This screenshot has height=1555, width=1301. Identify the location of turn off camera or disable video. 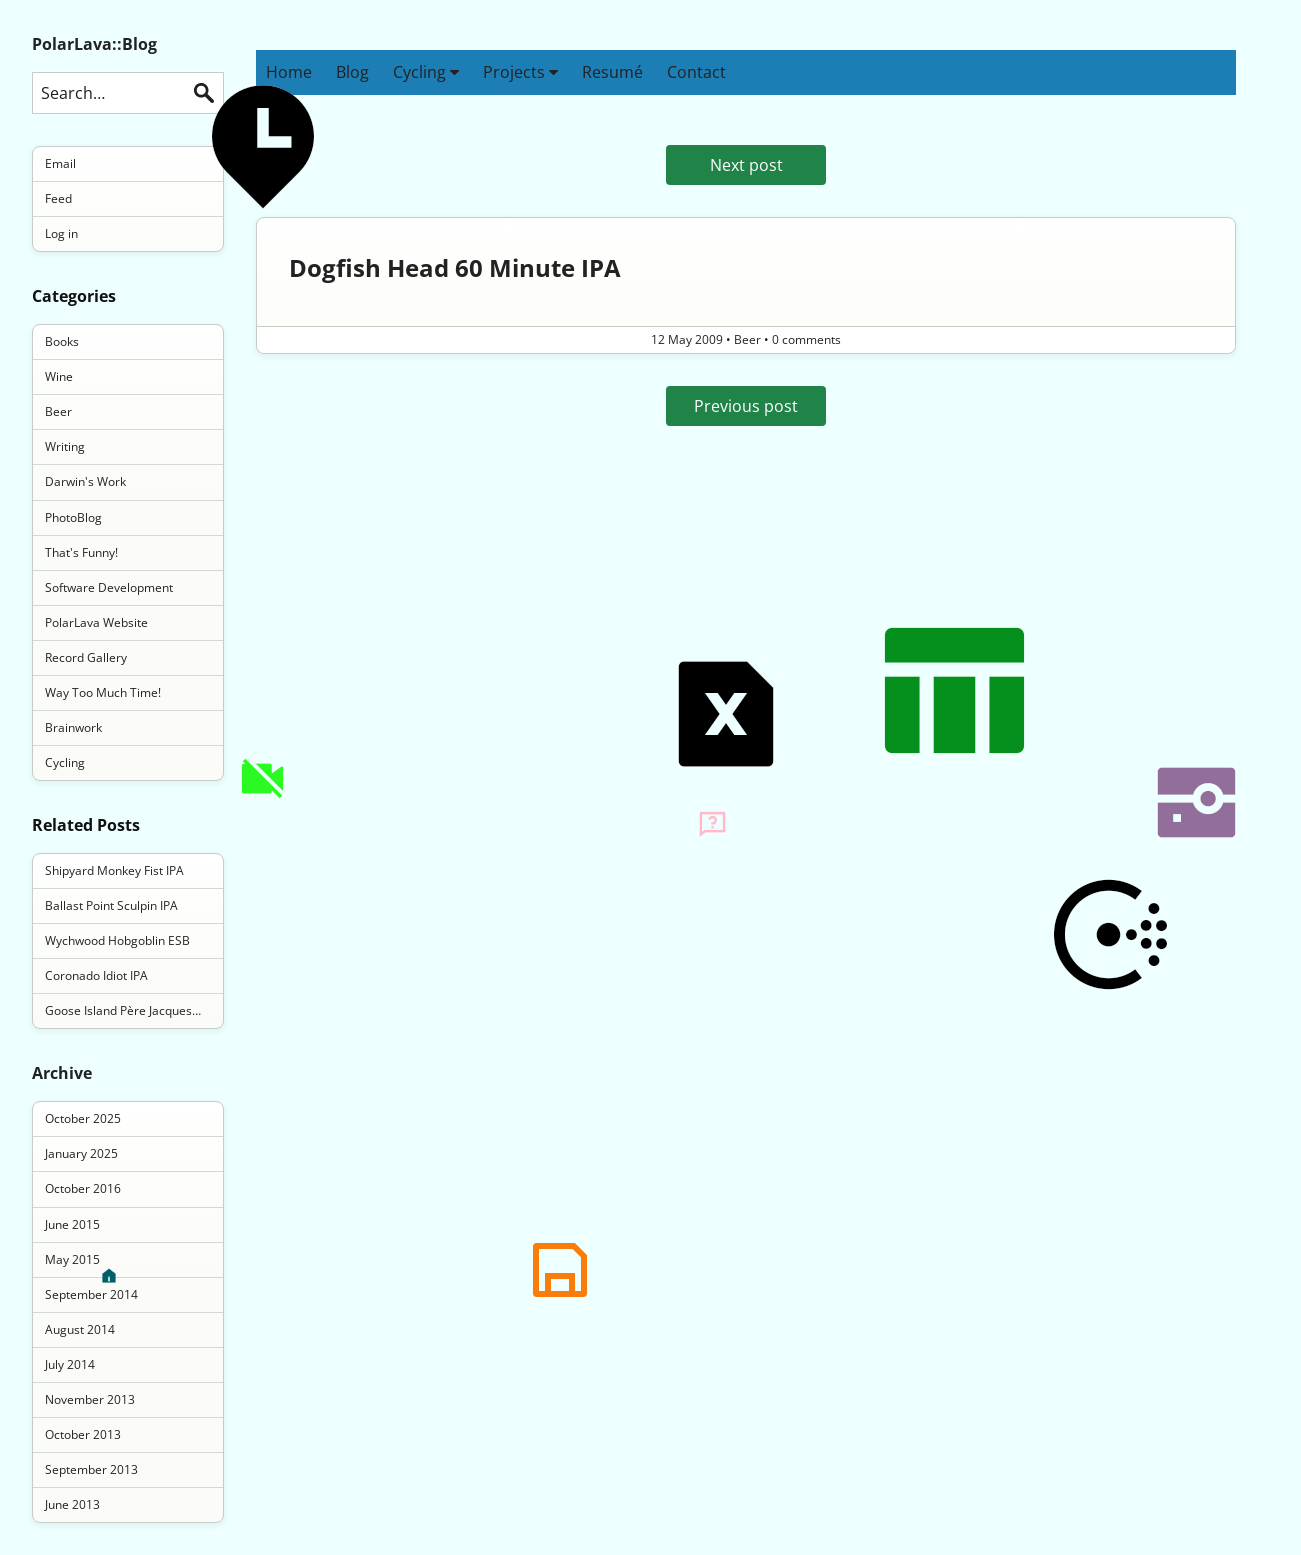
(262, 778).